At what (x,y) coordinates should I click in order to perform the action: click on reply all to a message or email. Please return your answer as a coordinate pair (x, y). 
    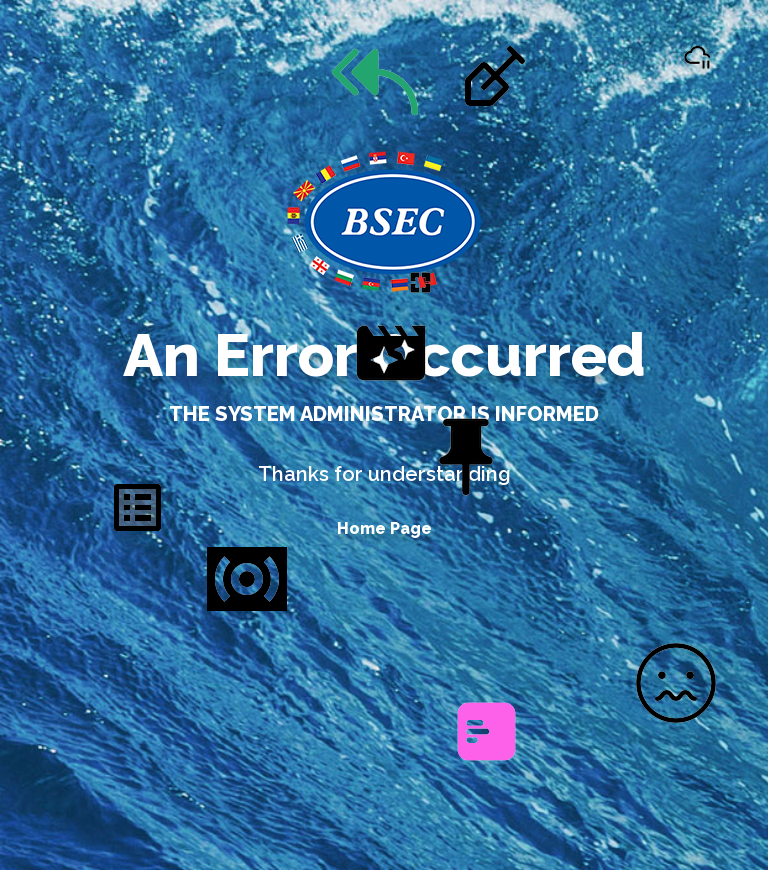
    Looking at the image, I should click on (375, 82).